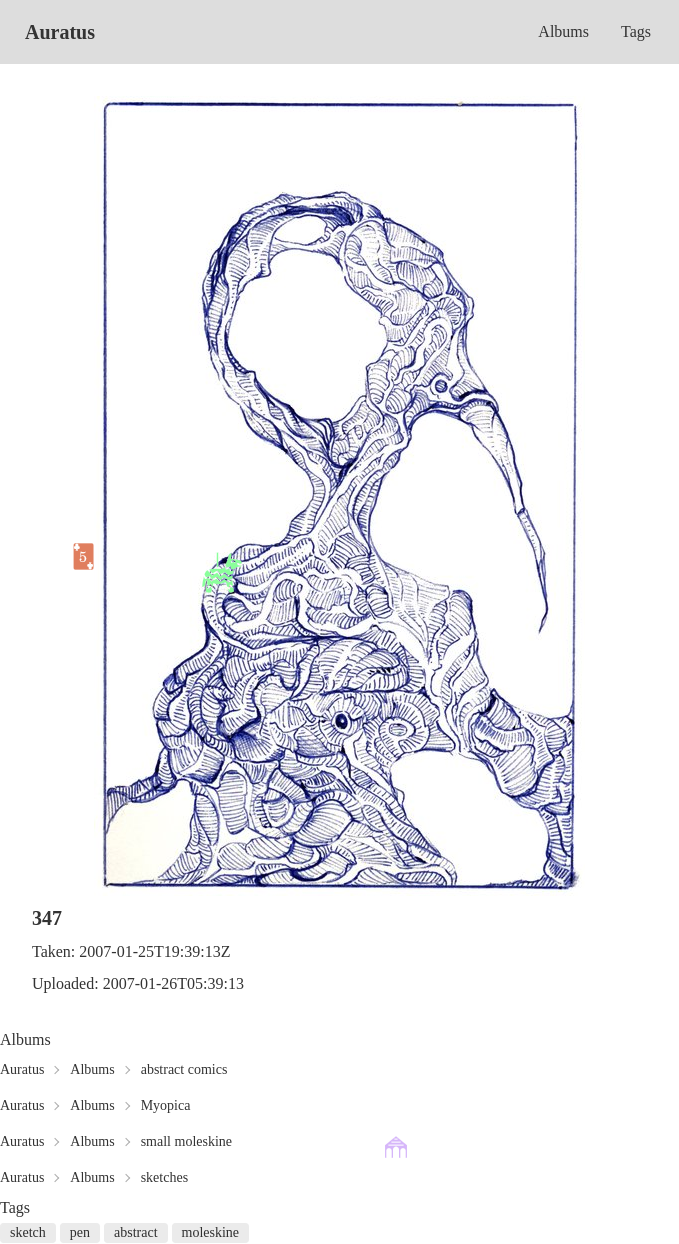 The image size is (679, 1244). I want to click on access the marketplace or bazaar, so click(396, 1147).